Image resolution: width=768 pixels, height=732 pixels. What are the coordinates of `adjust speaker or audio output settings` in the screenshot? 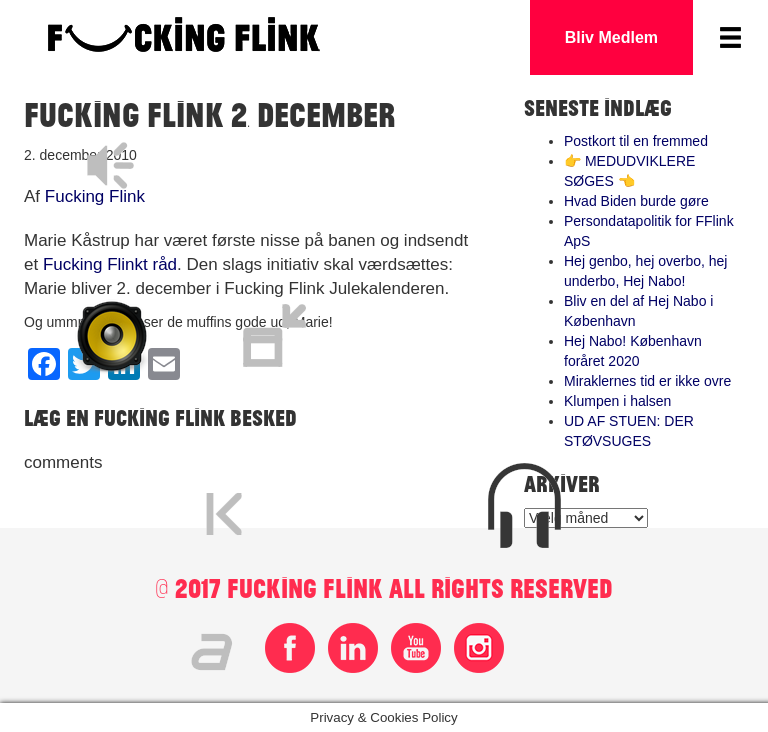 It's located at (112, 336).